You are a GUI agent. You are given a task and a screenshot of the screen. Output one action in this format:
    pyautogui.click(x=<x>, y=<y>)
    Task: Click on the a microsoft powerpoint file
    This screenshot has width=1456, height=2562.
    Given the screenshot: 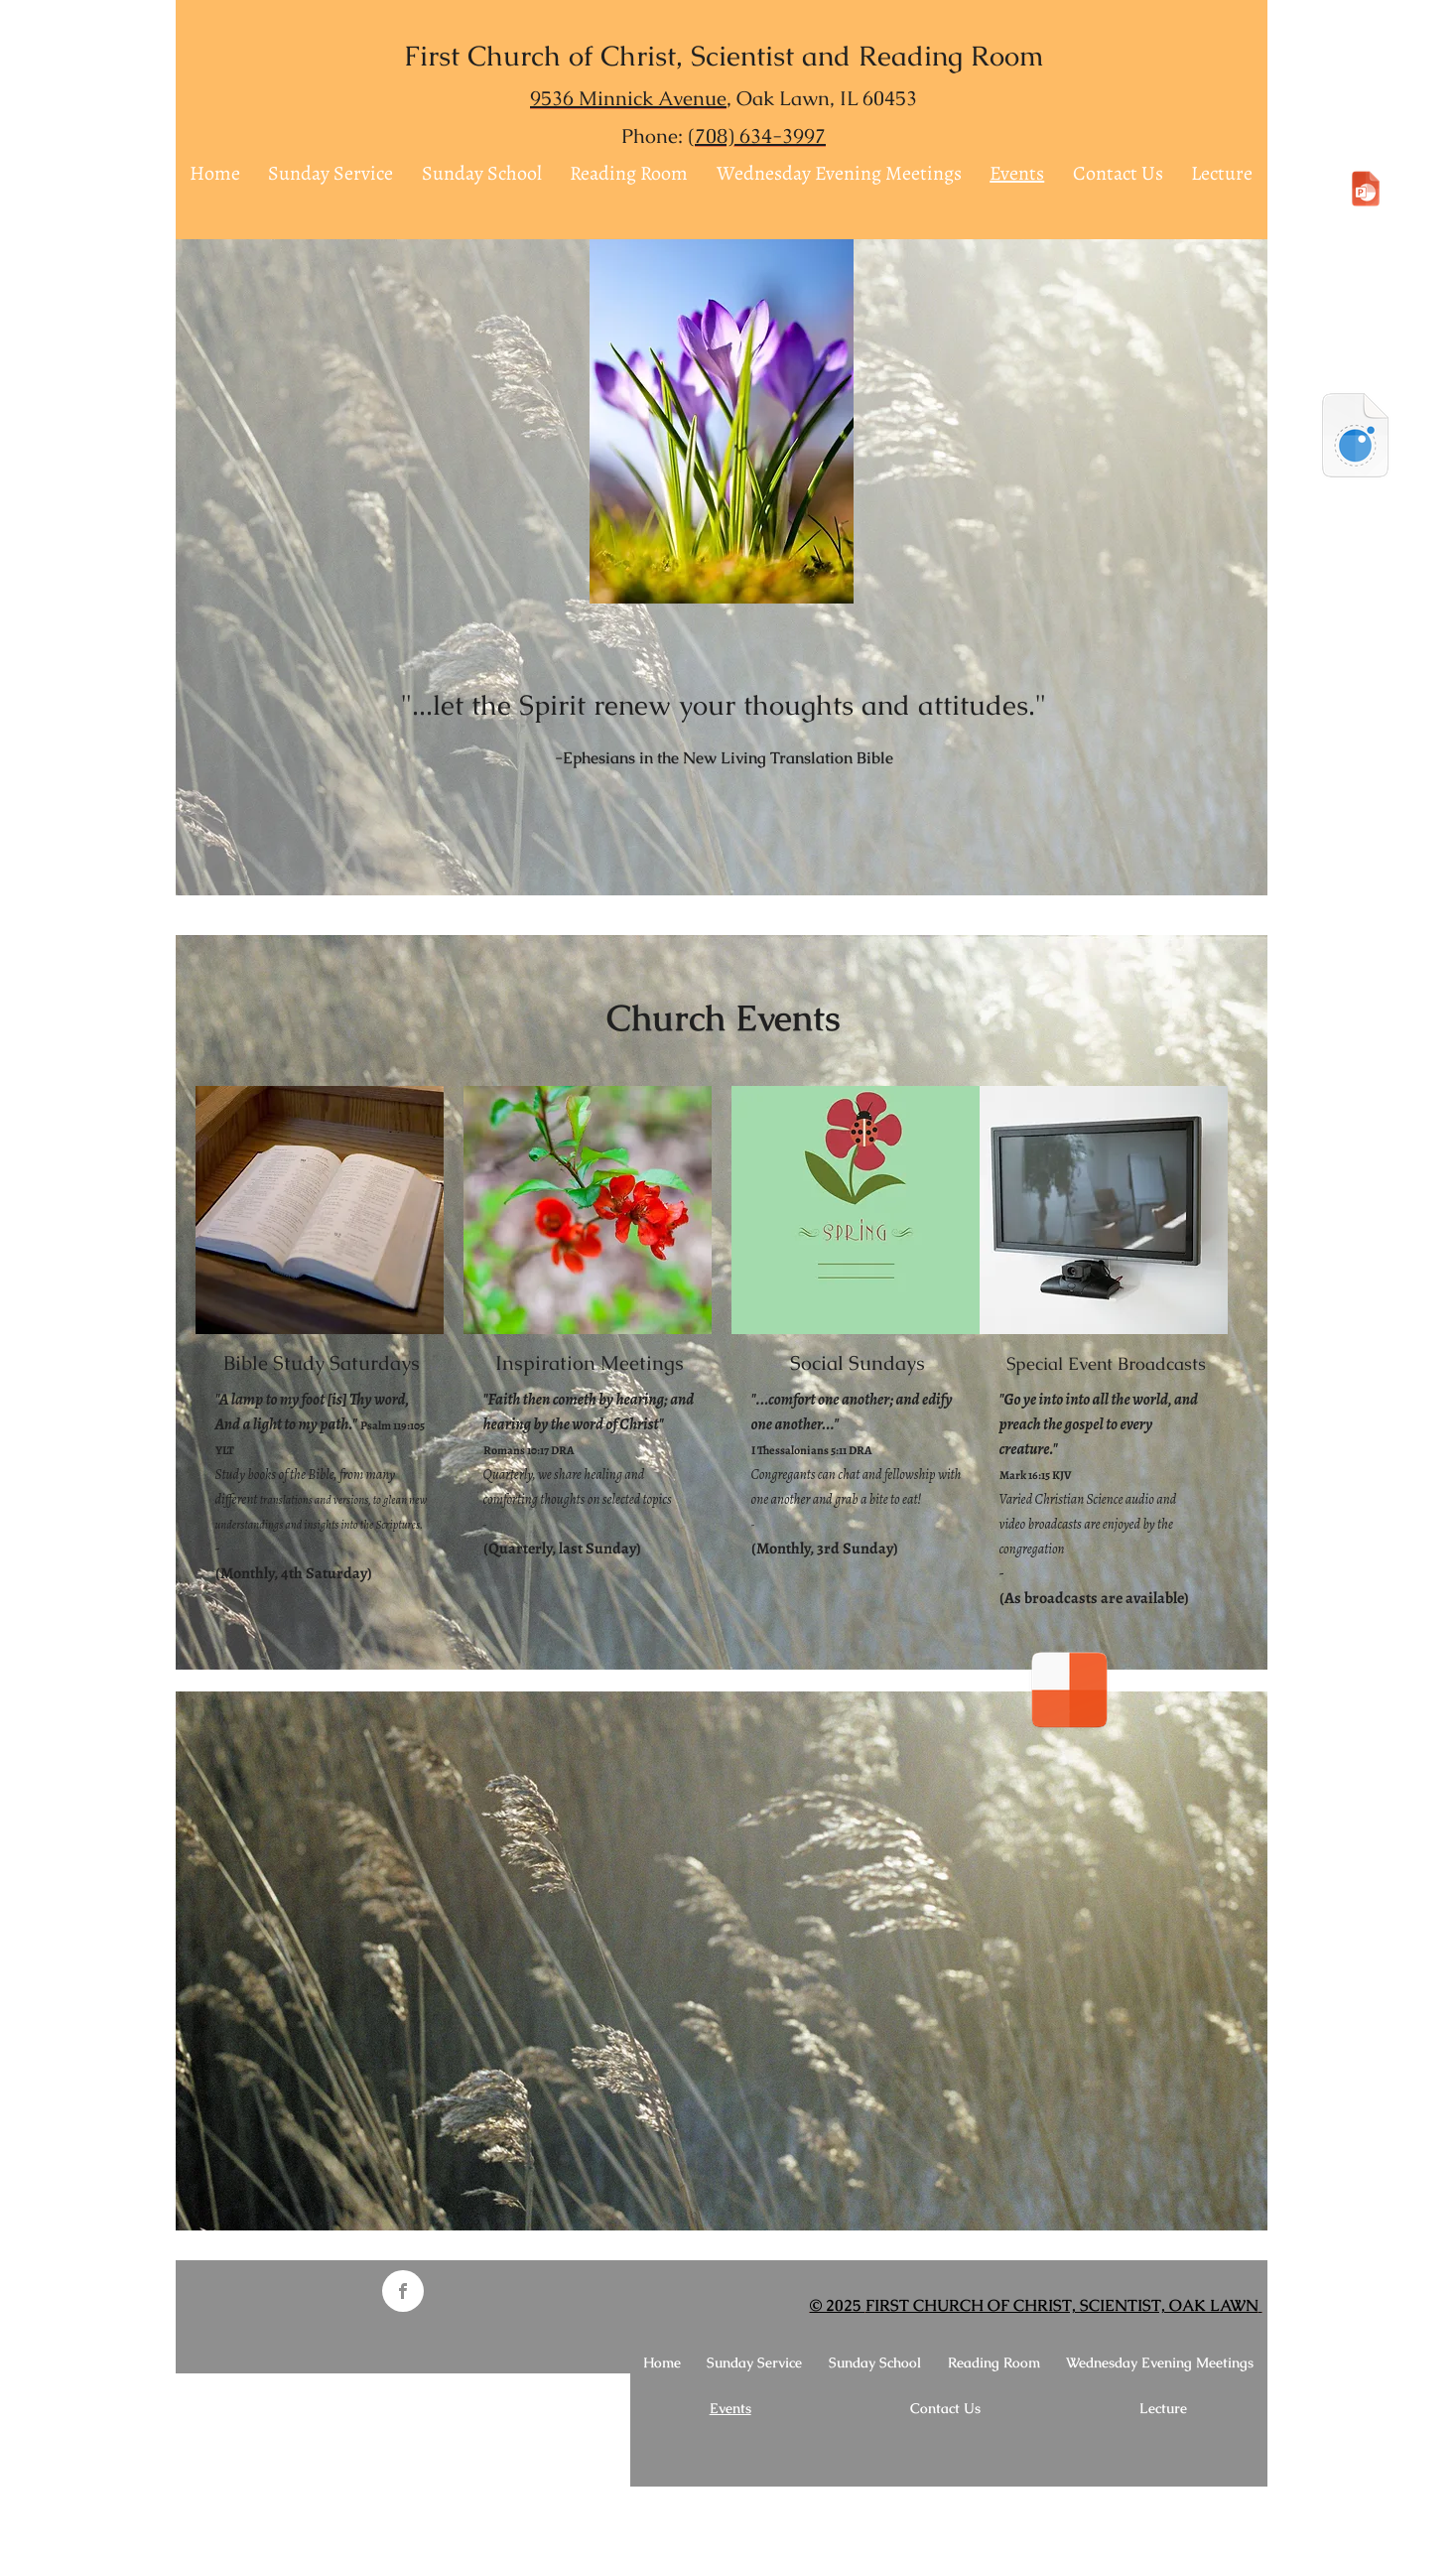 What is the action you would take?
    pyautogui.click(x=1366, y=189)
    